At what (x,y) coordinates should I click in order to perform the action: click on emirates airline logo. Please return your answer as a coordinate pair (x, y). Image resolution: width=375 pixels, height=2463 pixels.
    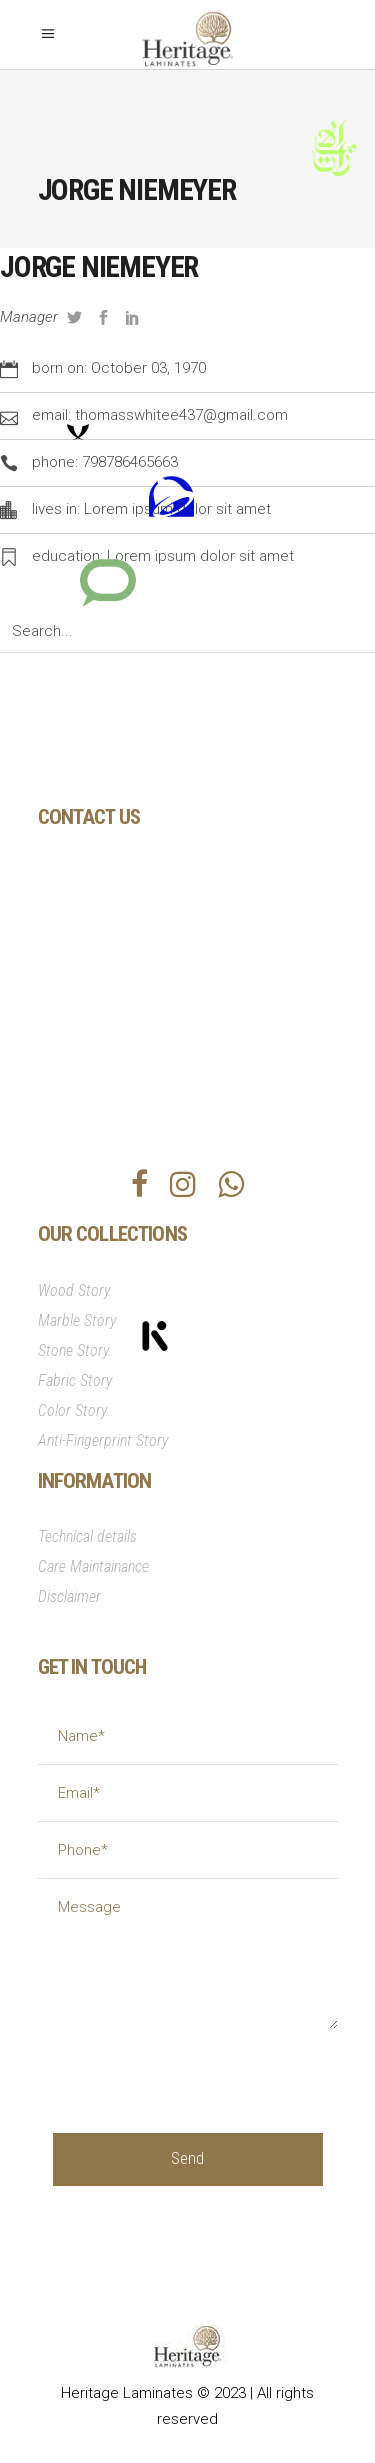
    Looking at the image, I should click on (334, 148).